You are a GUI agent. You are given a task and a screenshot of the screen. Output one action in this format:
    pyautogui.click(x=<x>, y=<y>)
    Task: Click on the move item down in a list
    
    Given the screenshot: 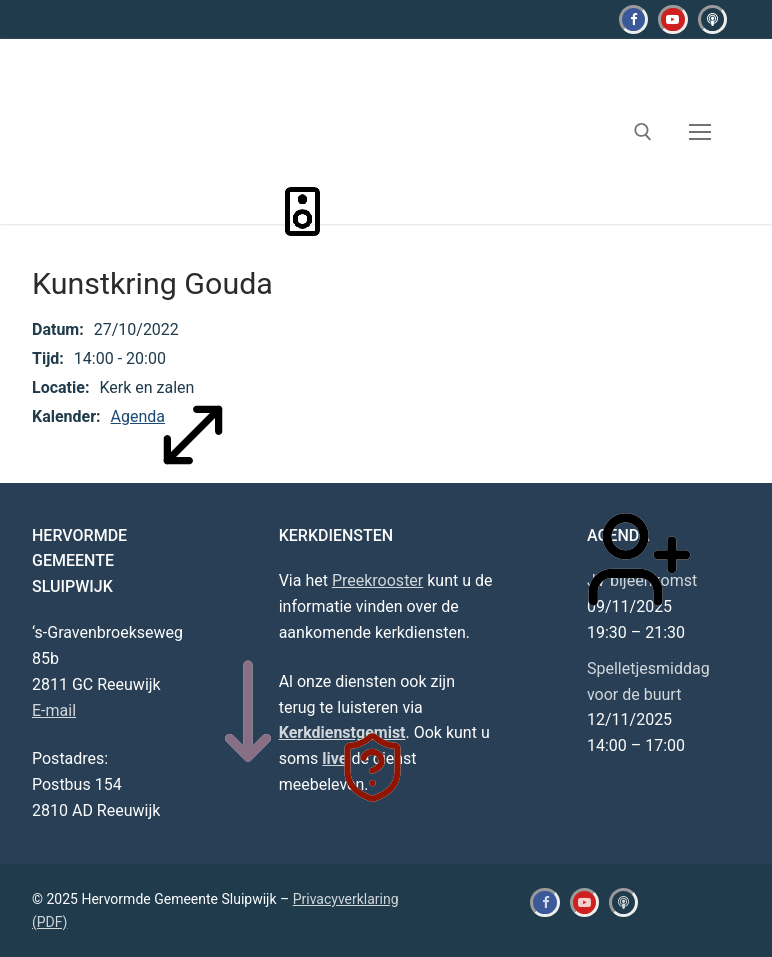 What is the action you would take?
    pyautogui.click(x=248, y=711)
    